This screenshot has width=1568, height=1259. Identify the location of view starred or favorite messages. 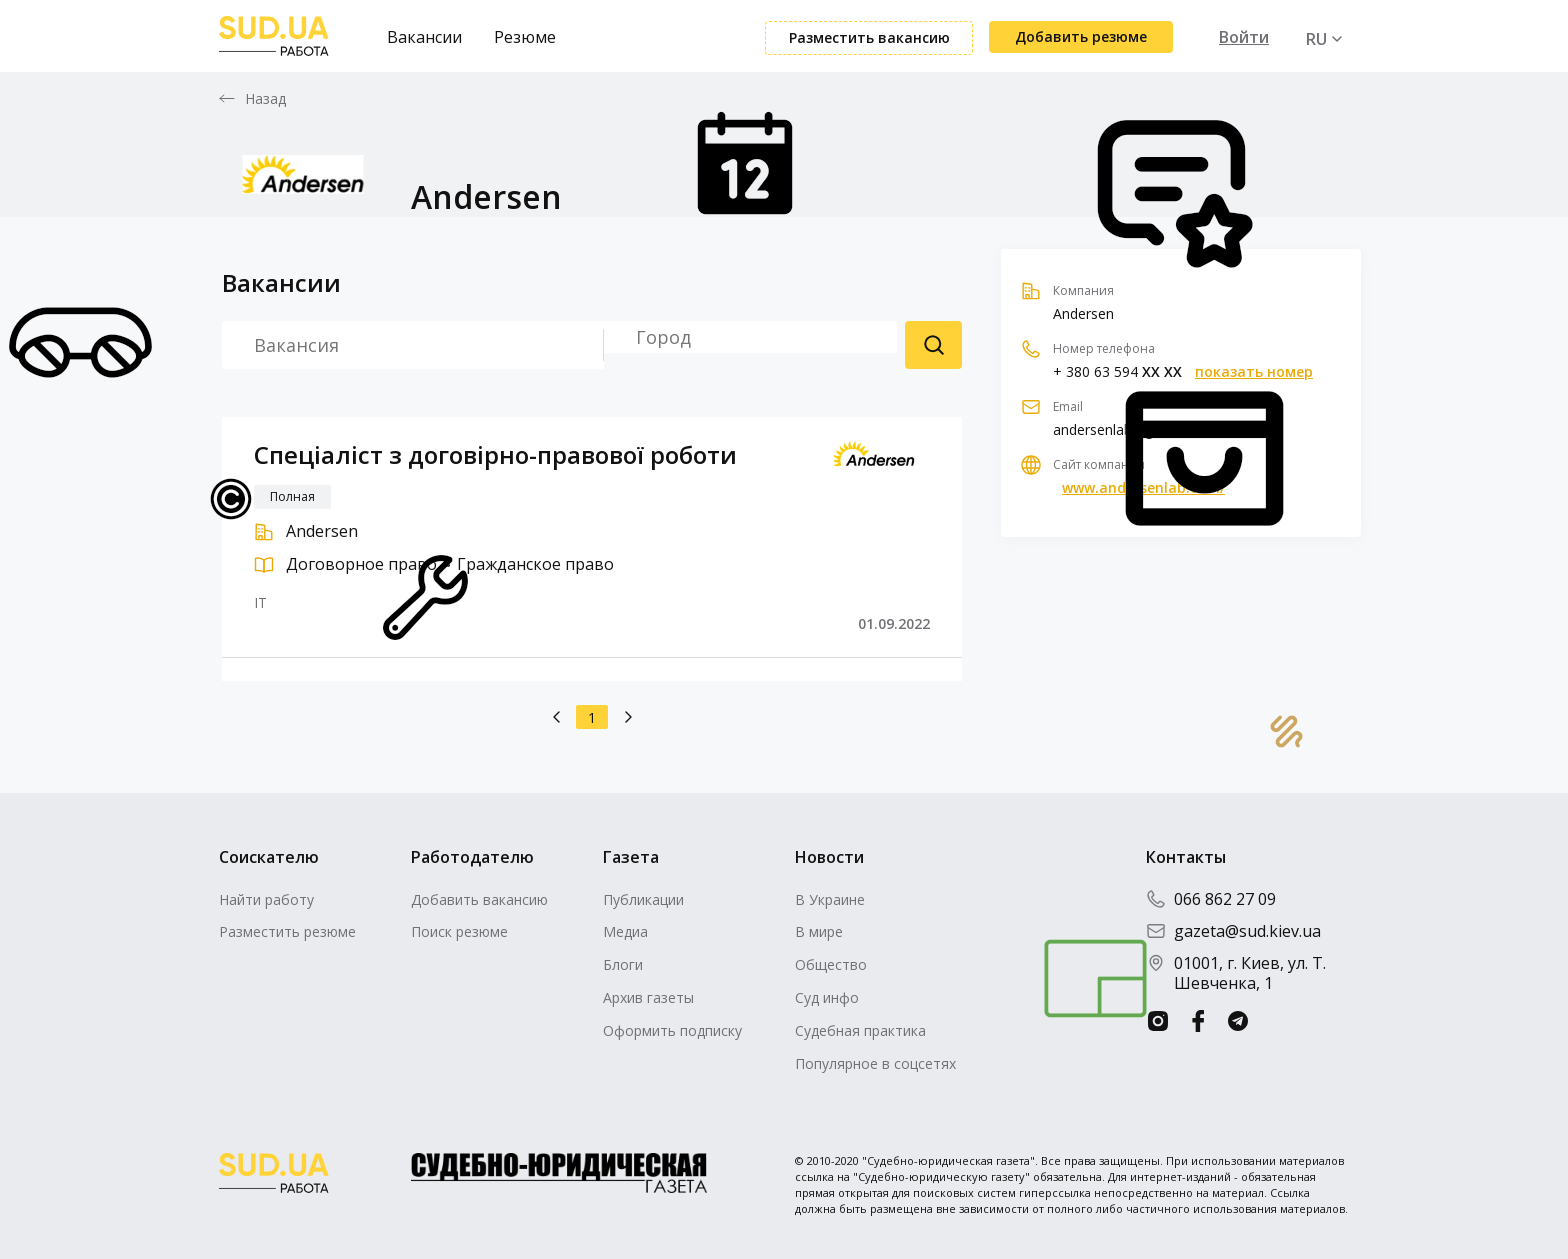
(1171, 186).